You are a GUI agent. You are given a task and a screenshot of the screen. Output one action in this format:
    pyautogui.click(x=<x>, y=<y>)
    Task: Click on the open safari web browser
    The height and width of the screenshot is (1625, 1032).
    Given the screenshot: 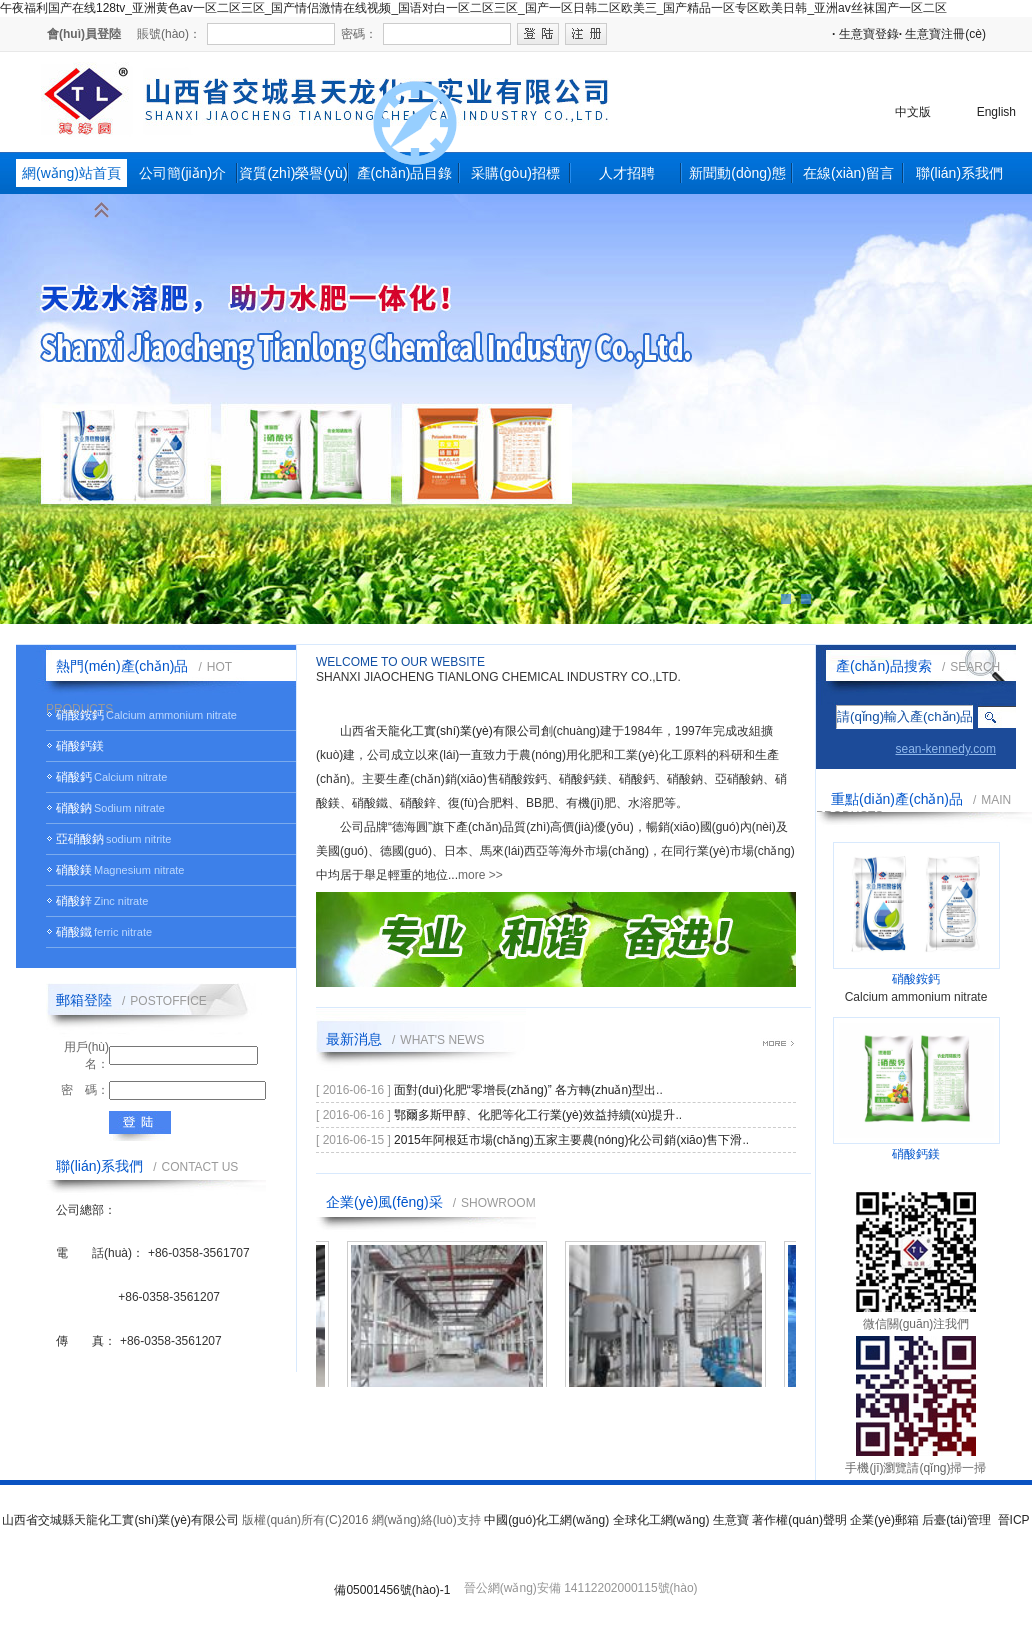 What is the action you would take?
    pyautogui.click(x=415, y=123)
    